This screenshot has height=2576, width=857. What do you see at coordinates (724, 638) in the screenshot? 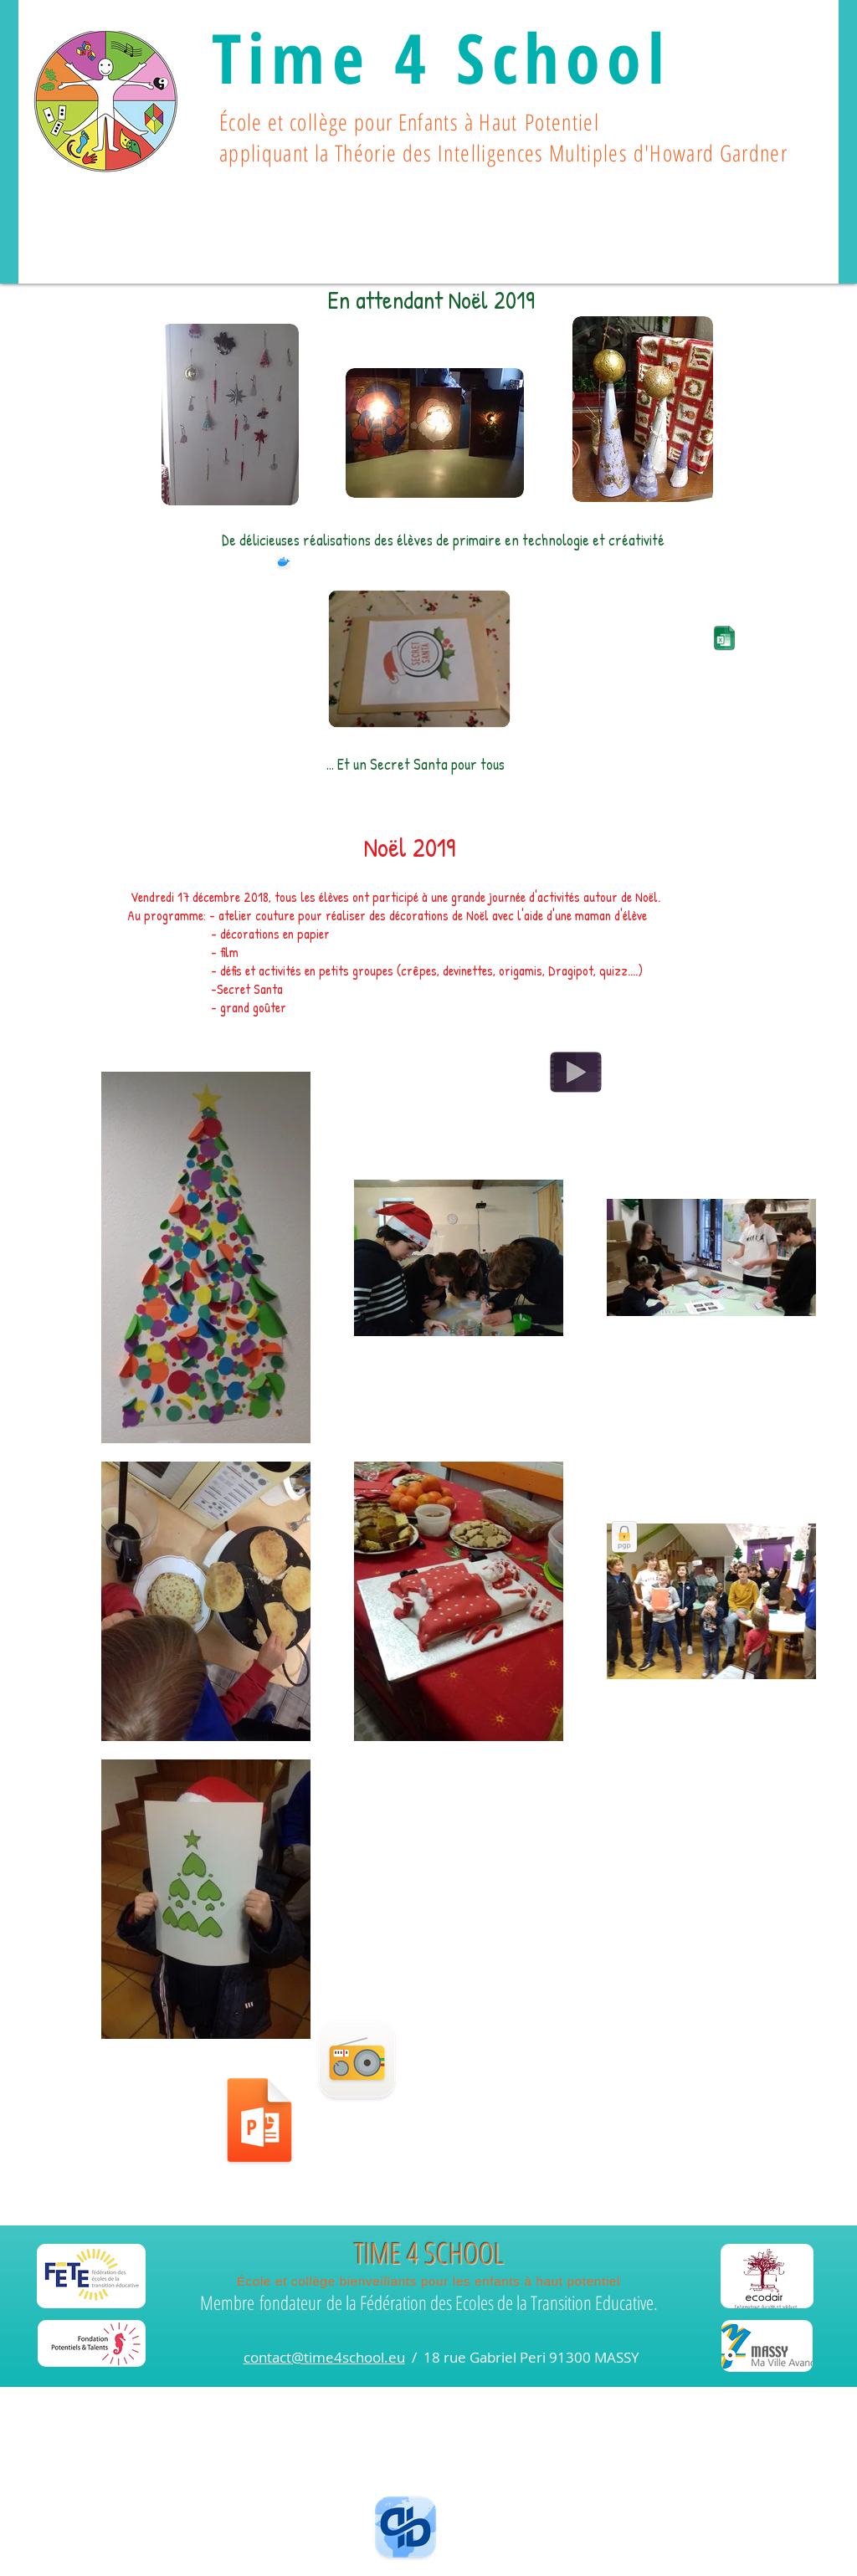
I see `open a microsoft excel spreadsheet file` at bounding box center [724, 638].